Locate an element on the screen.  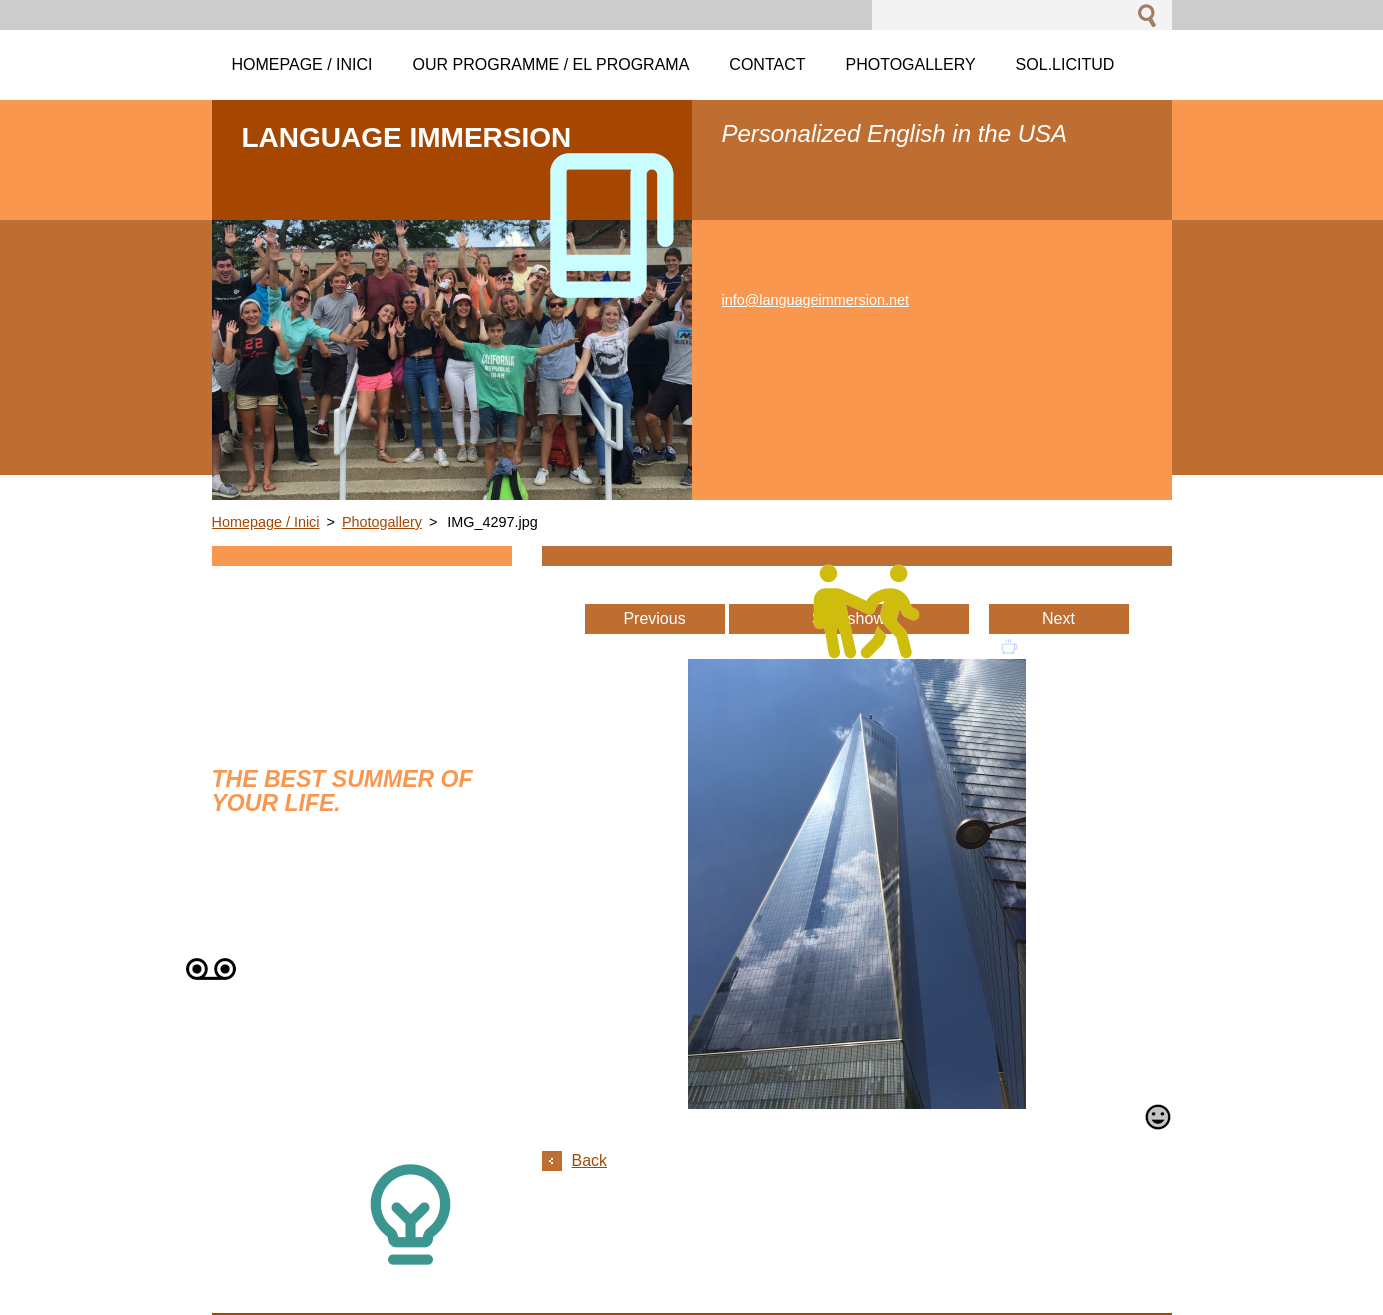
find nearby coffee shops or cafés is located at coordinates (1009, 647).